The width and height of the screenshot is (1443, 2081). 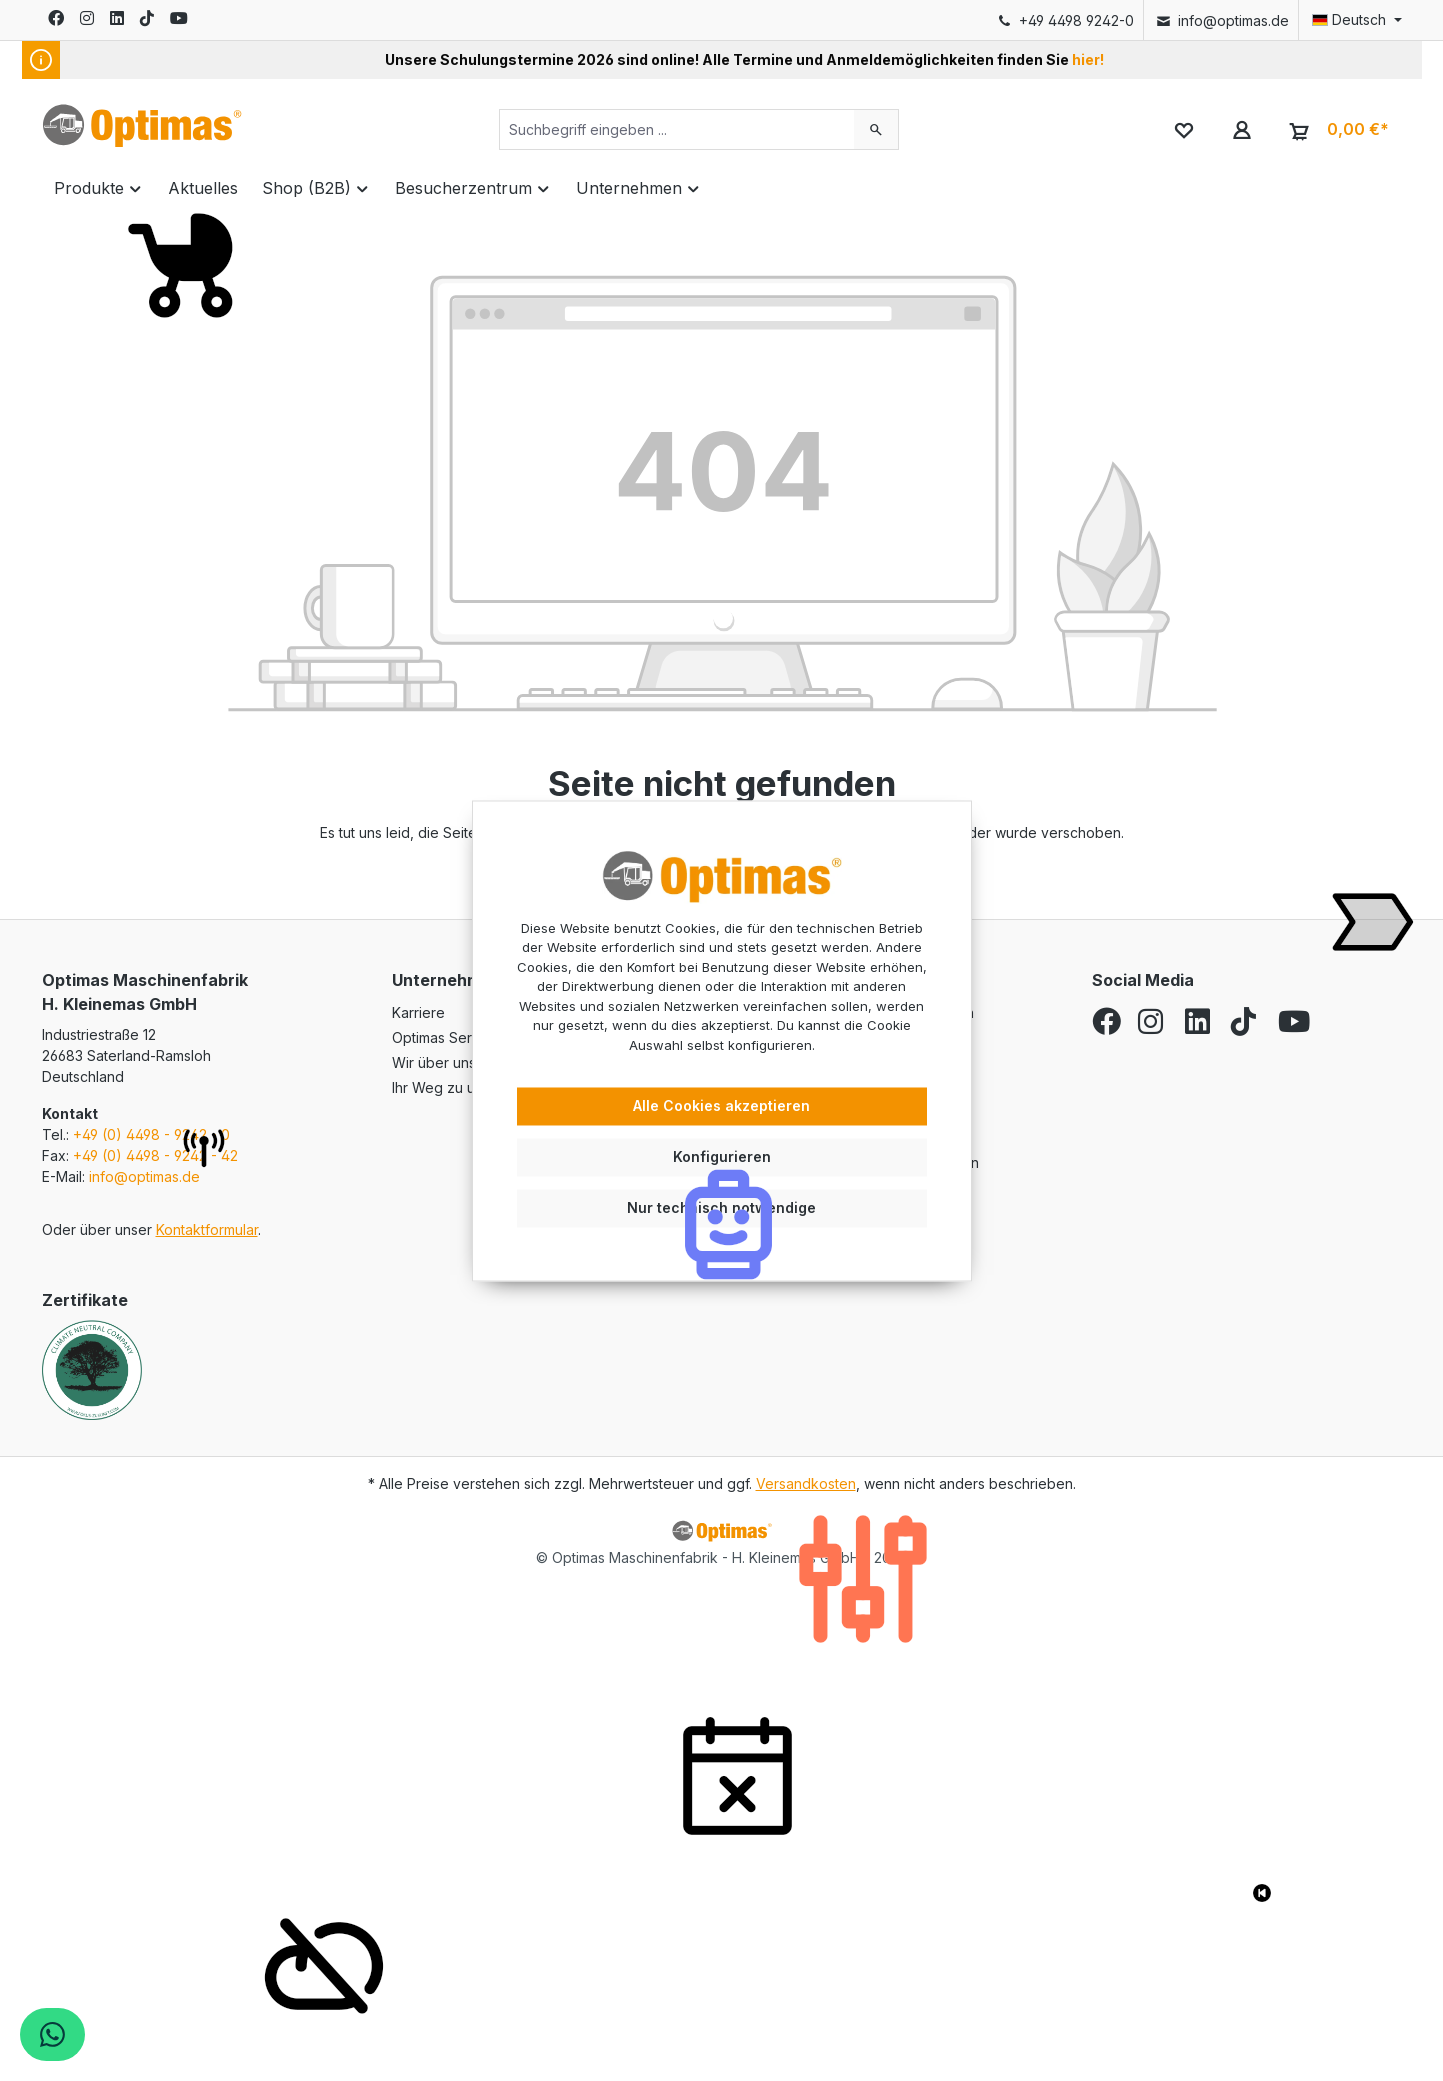 What do you see at coordinates (1262, 1893) in the screenshot?
I see `skip to previous track` at bounding box center [1262, 1893].